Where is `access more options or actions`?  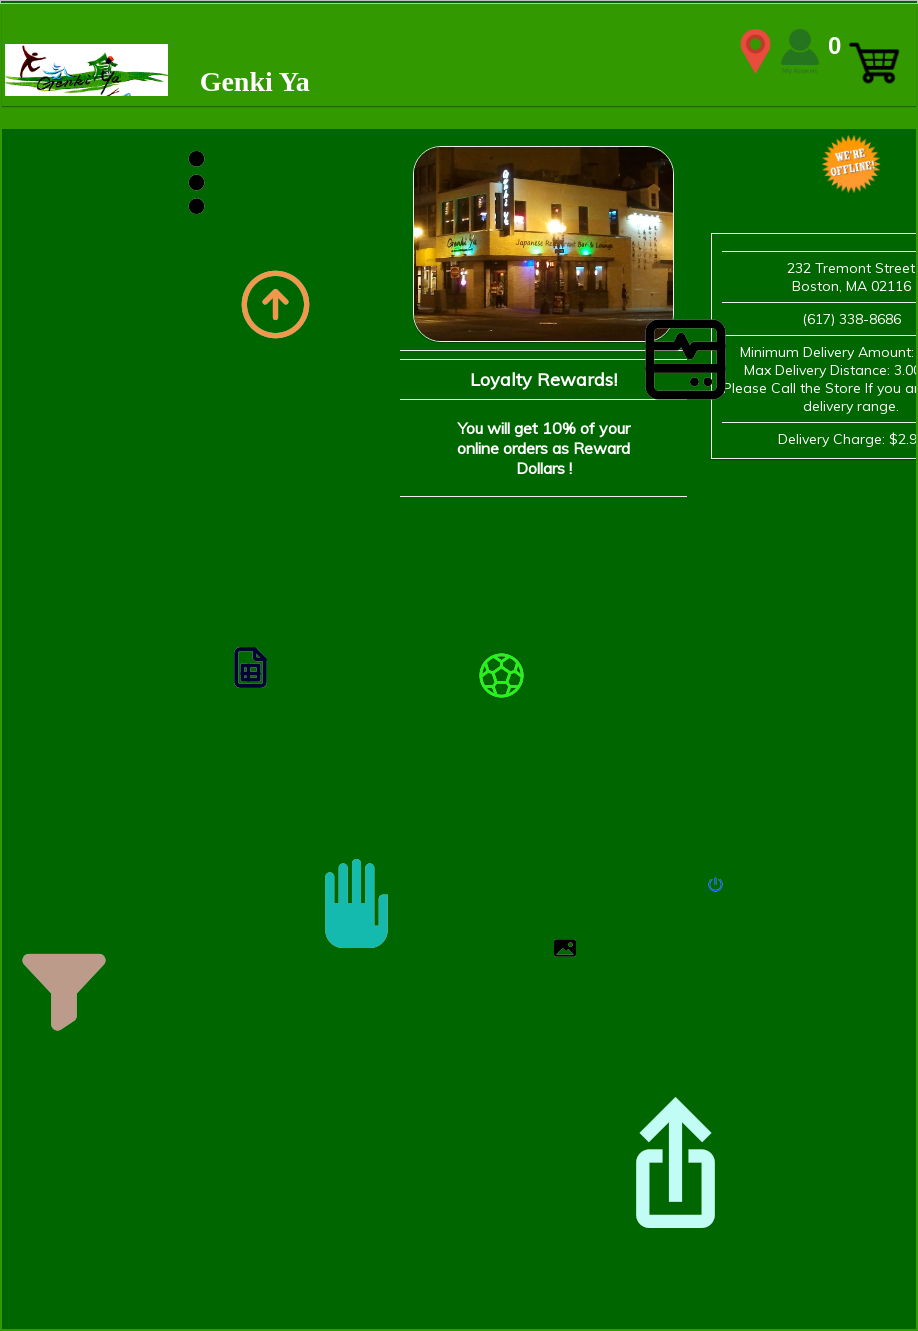 access more options or actions is located at coordinates (196, 182).